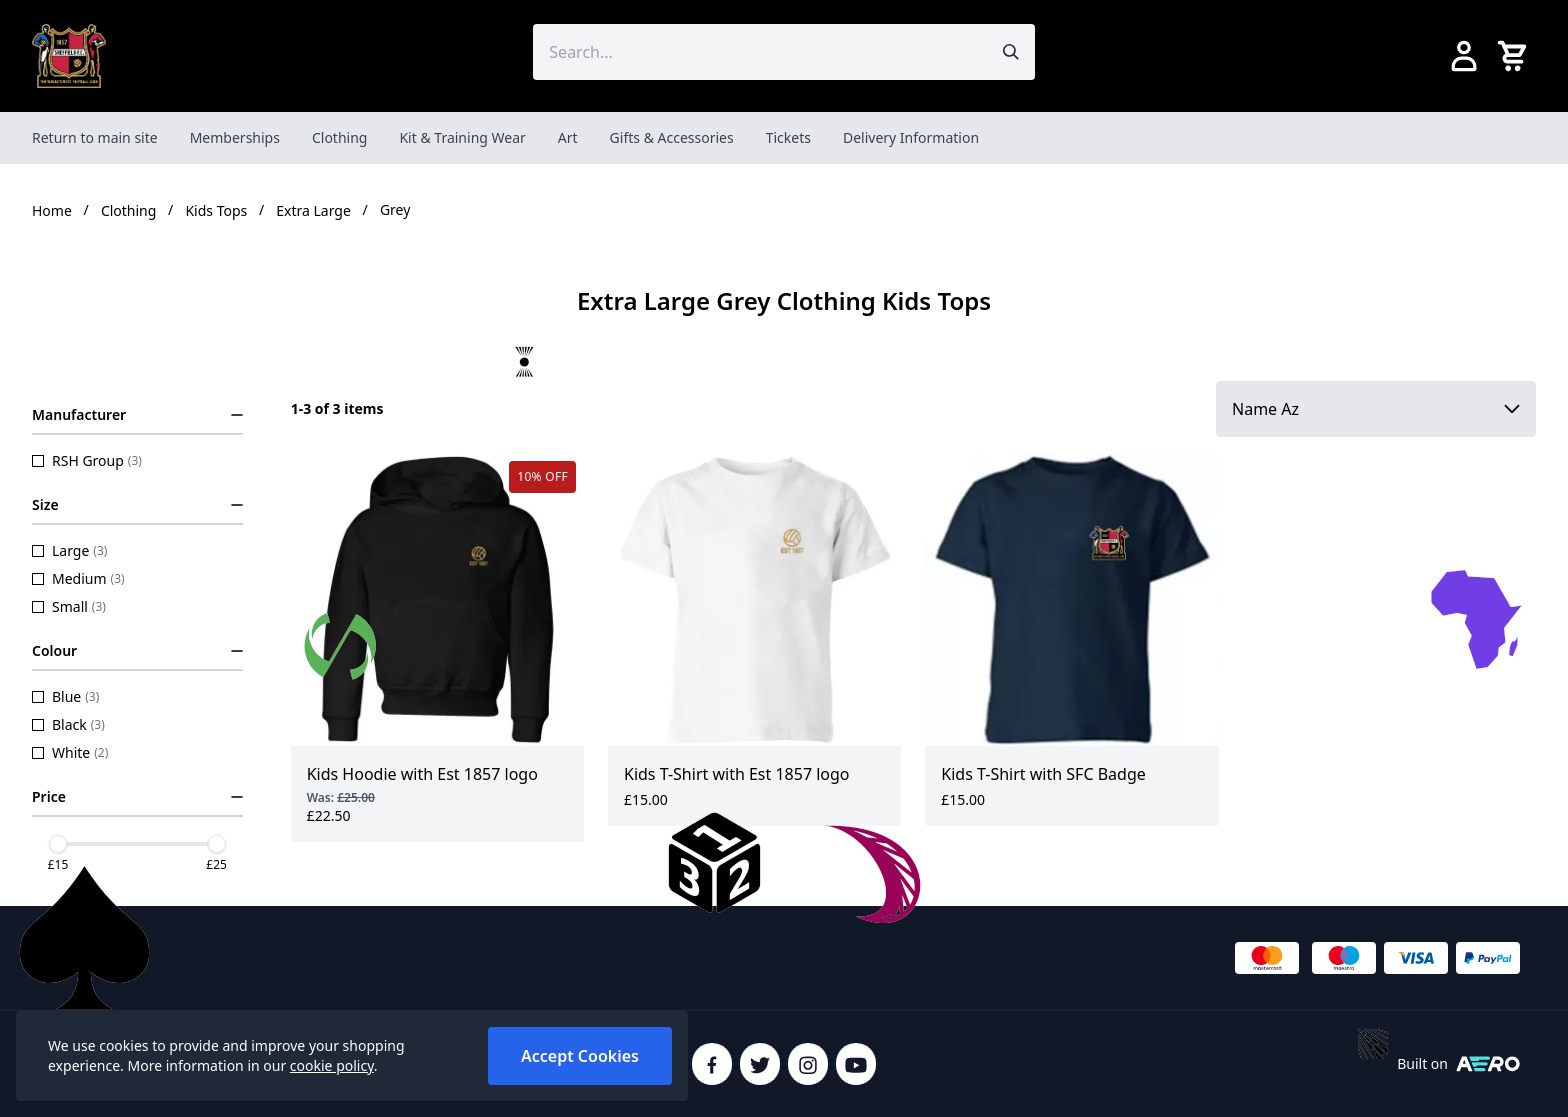 The image size is (1568, 1117). What do you see at coordinates (1476, 619) in the screenshot?
I see `select africa as your region` at bounding box center [1476, 619].